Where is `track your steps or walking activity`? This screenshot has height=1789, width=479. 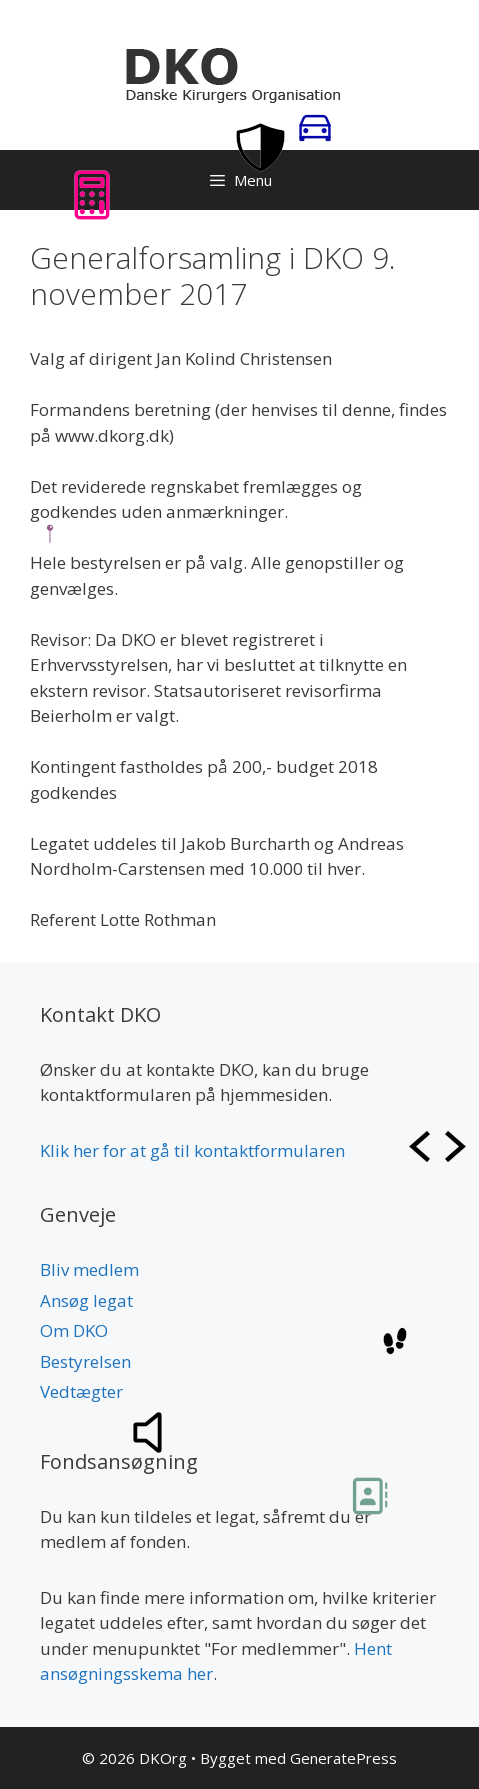
track your steps or walking activity is located at coordinates (395, 1341).